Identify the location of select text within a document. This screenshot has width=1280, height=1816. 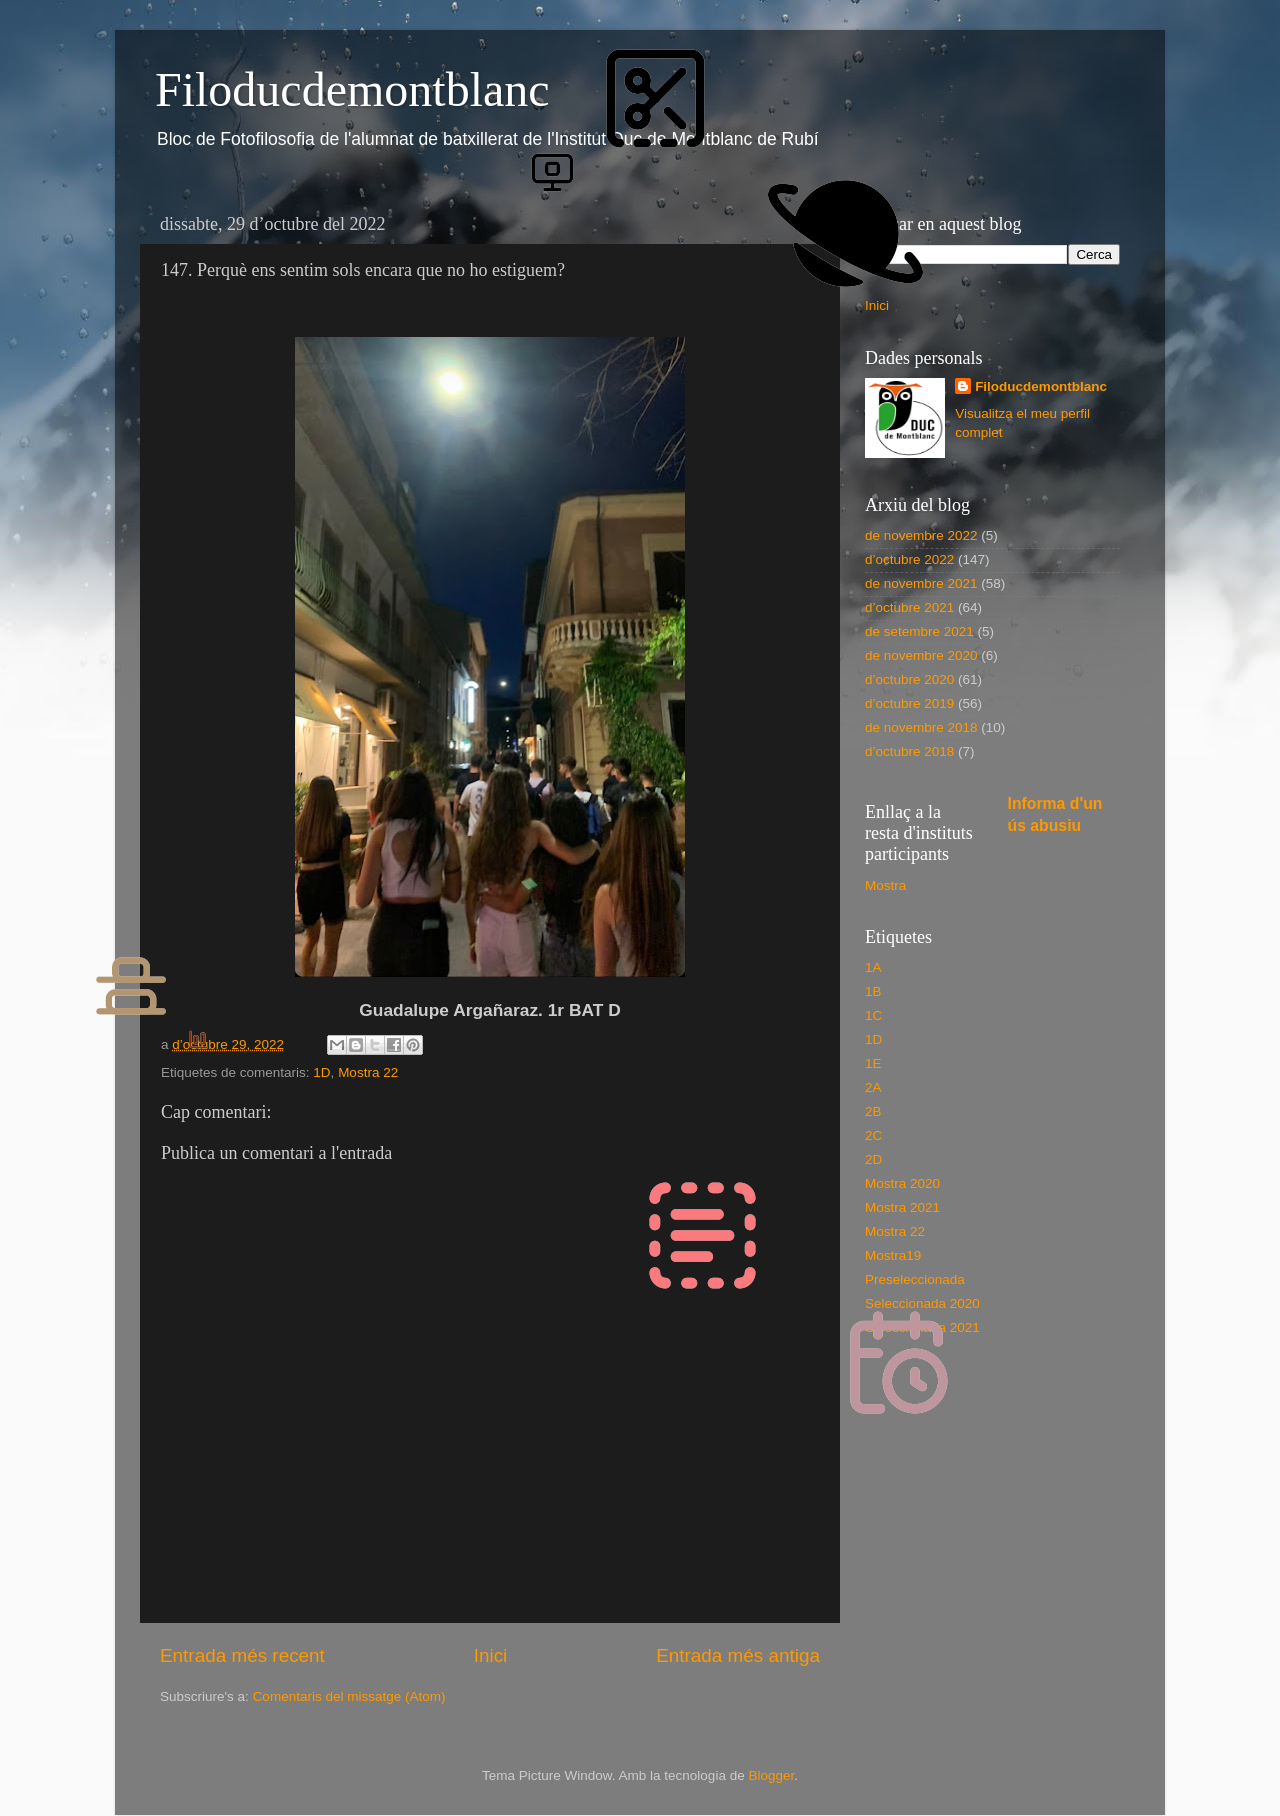
(702, 1235).